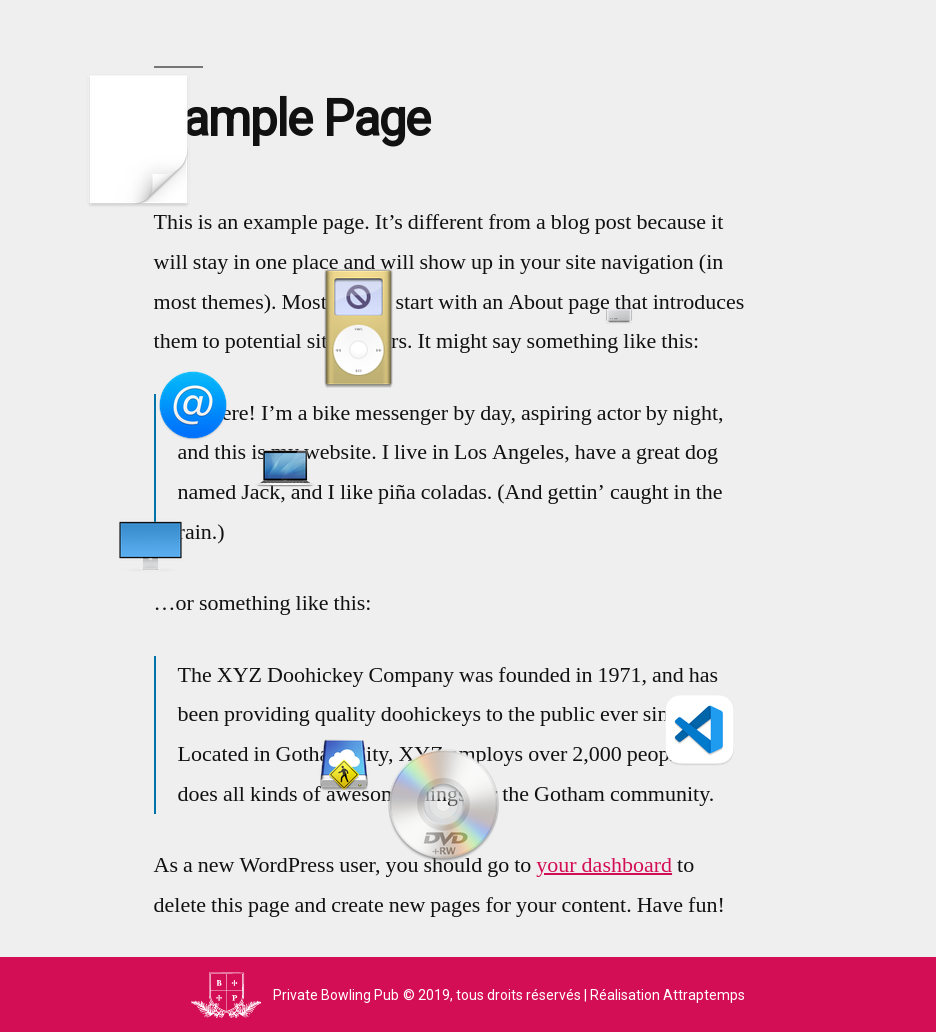  Describe the element at coordinates (150, 542) in the screenshot. I see `apple studio display monitor` at that location.